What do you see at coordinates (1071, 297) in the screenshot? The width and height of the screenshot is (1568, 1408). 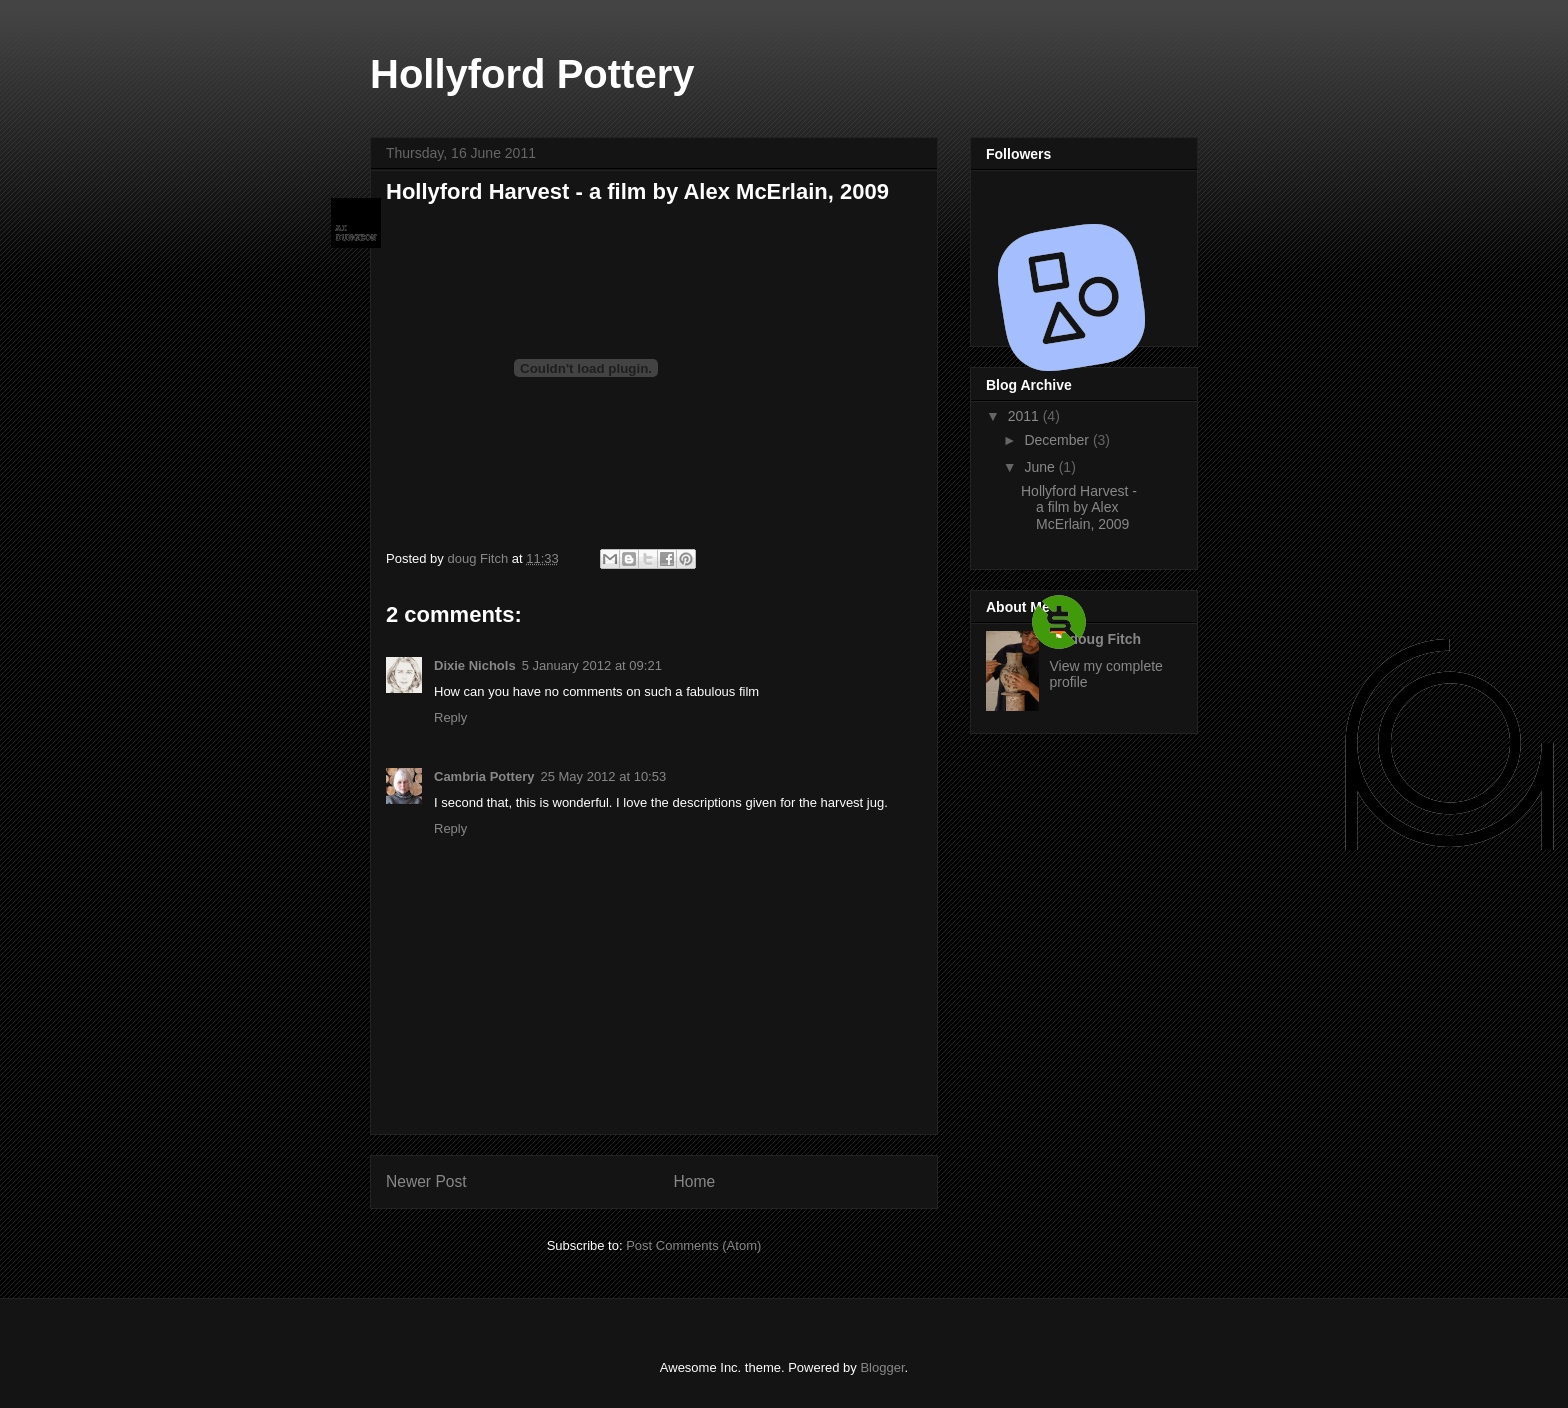 I see `open apostrophe app` at bounding box center [1071, 297].